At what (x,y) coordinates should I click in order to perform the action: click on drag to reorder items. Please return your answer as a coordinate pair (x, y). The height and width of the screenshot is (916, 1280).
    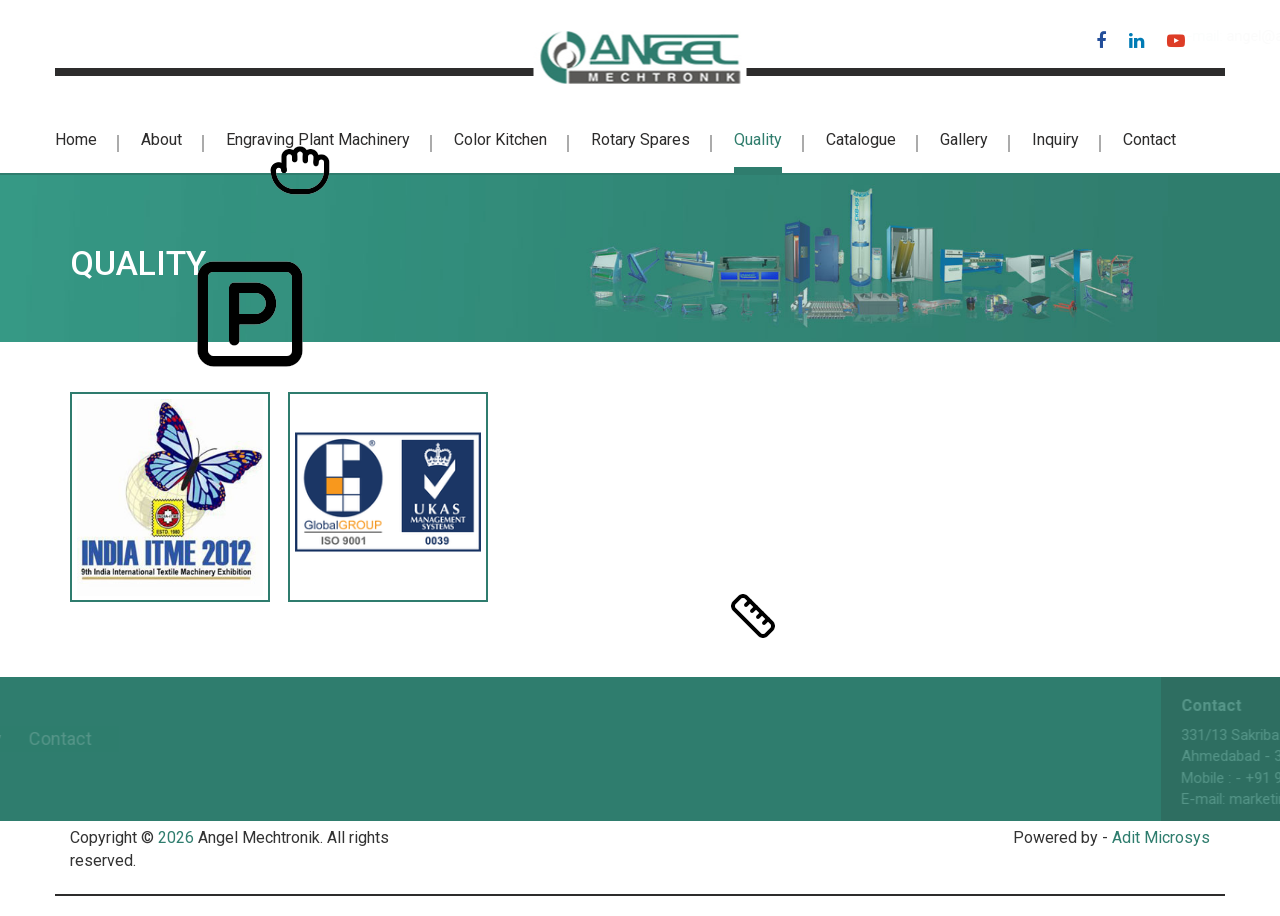
    Looking at the image, I should click on (300, 165).